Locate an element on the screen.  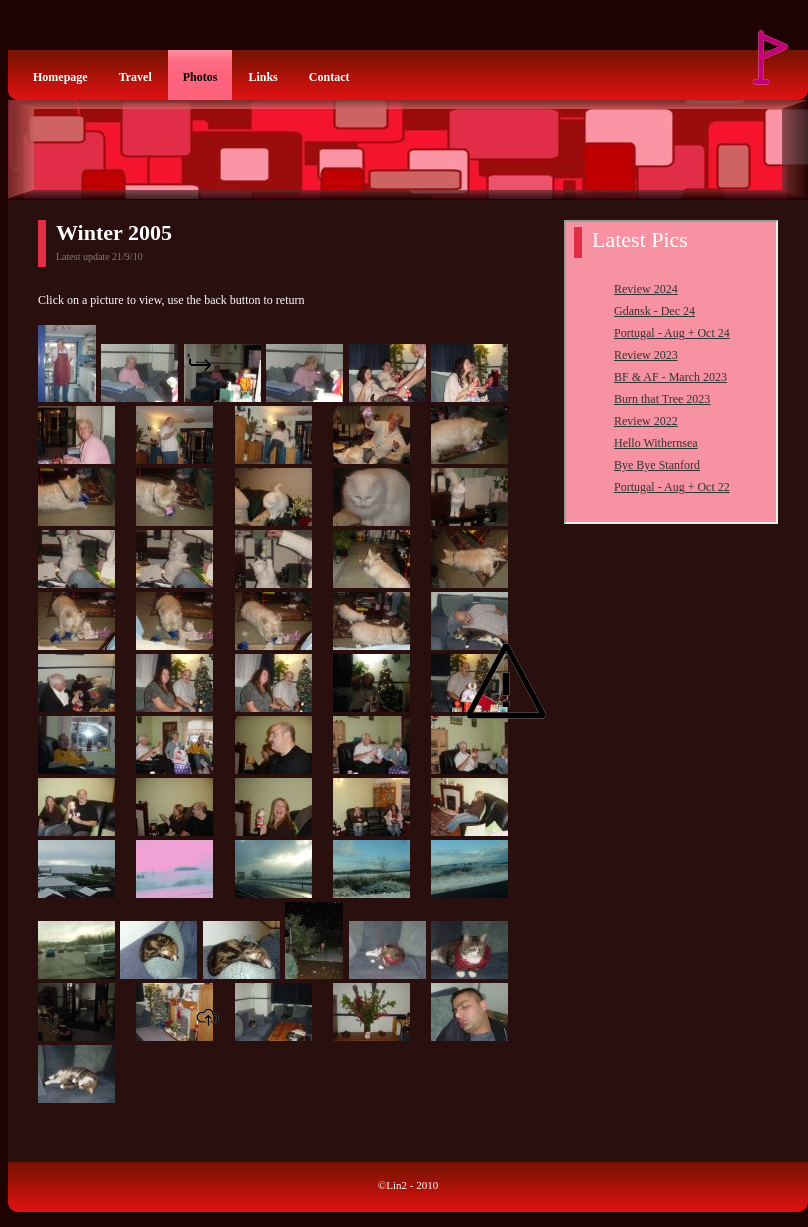
indicates a warning or caution state is located at coordinates (506, 684).